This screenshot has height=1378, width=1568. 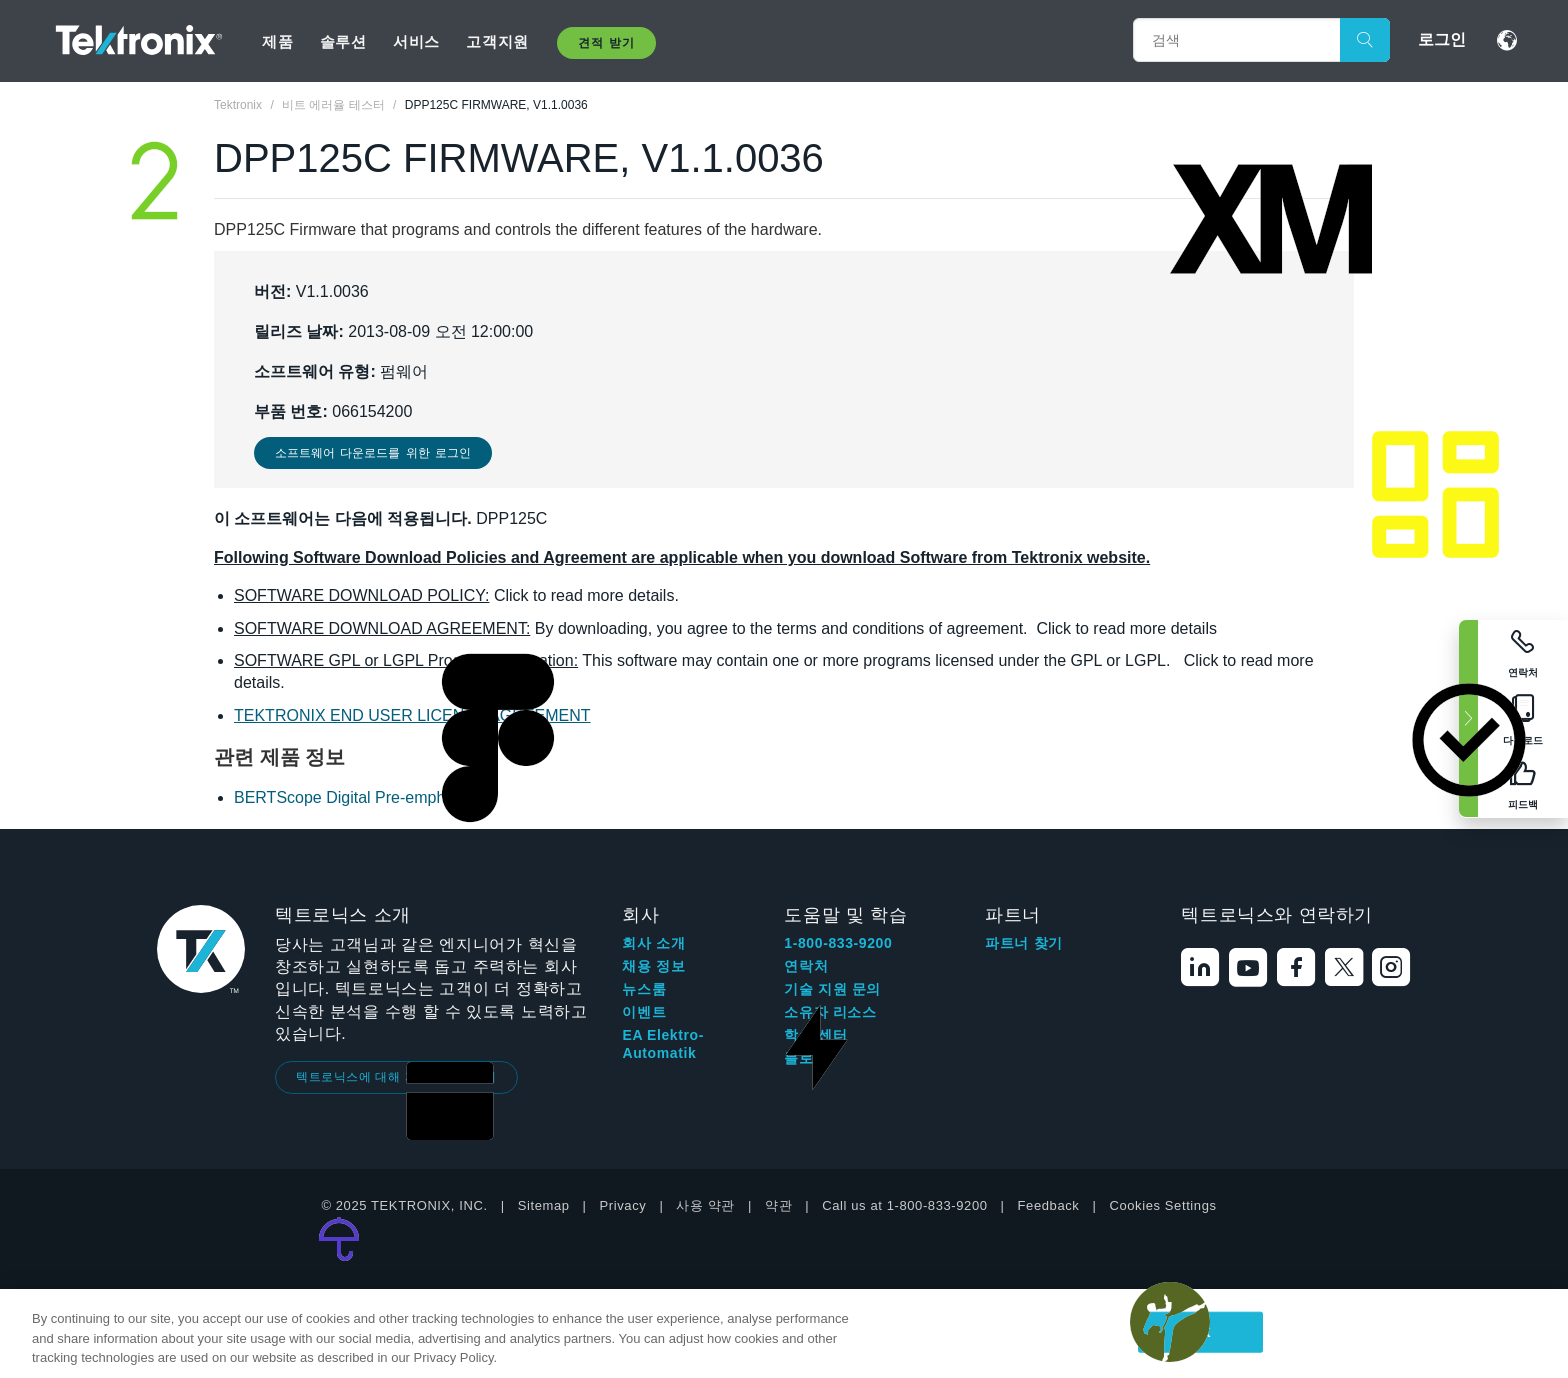 I want to click on sidekiq background job processing service logo, so click(x=1170, y=1322).